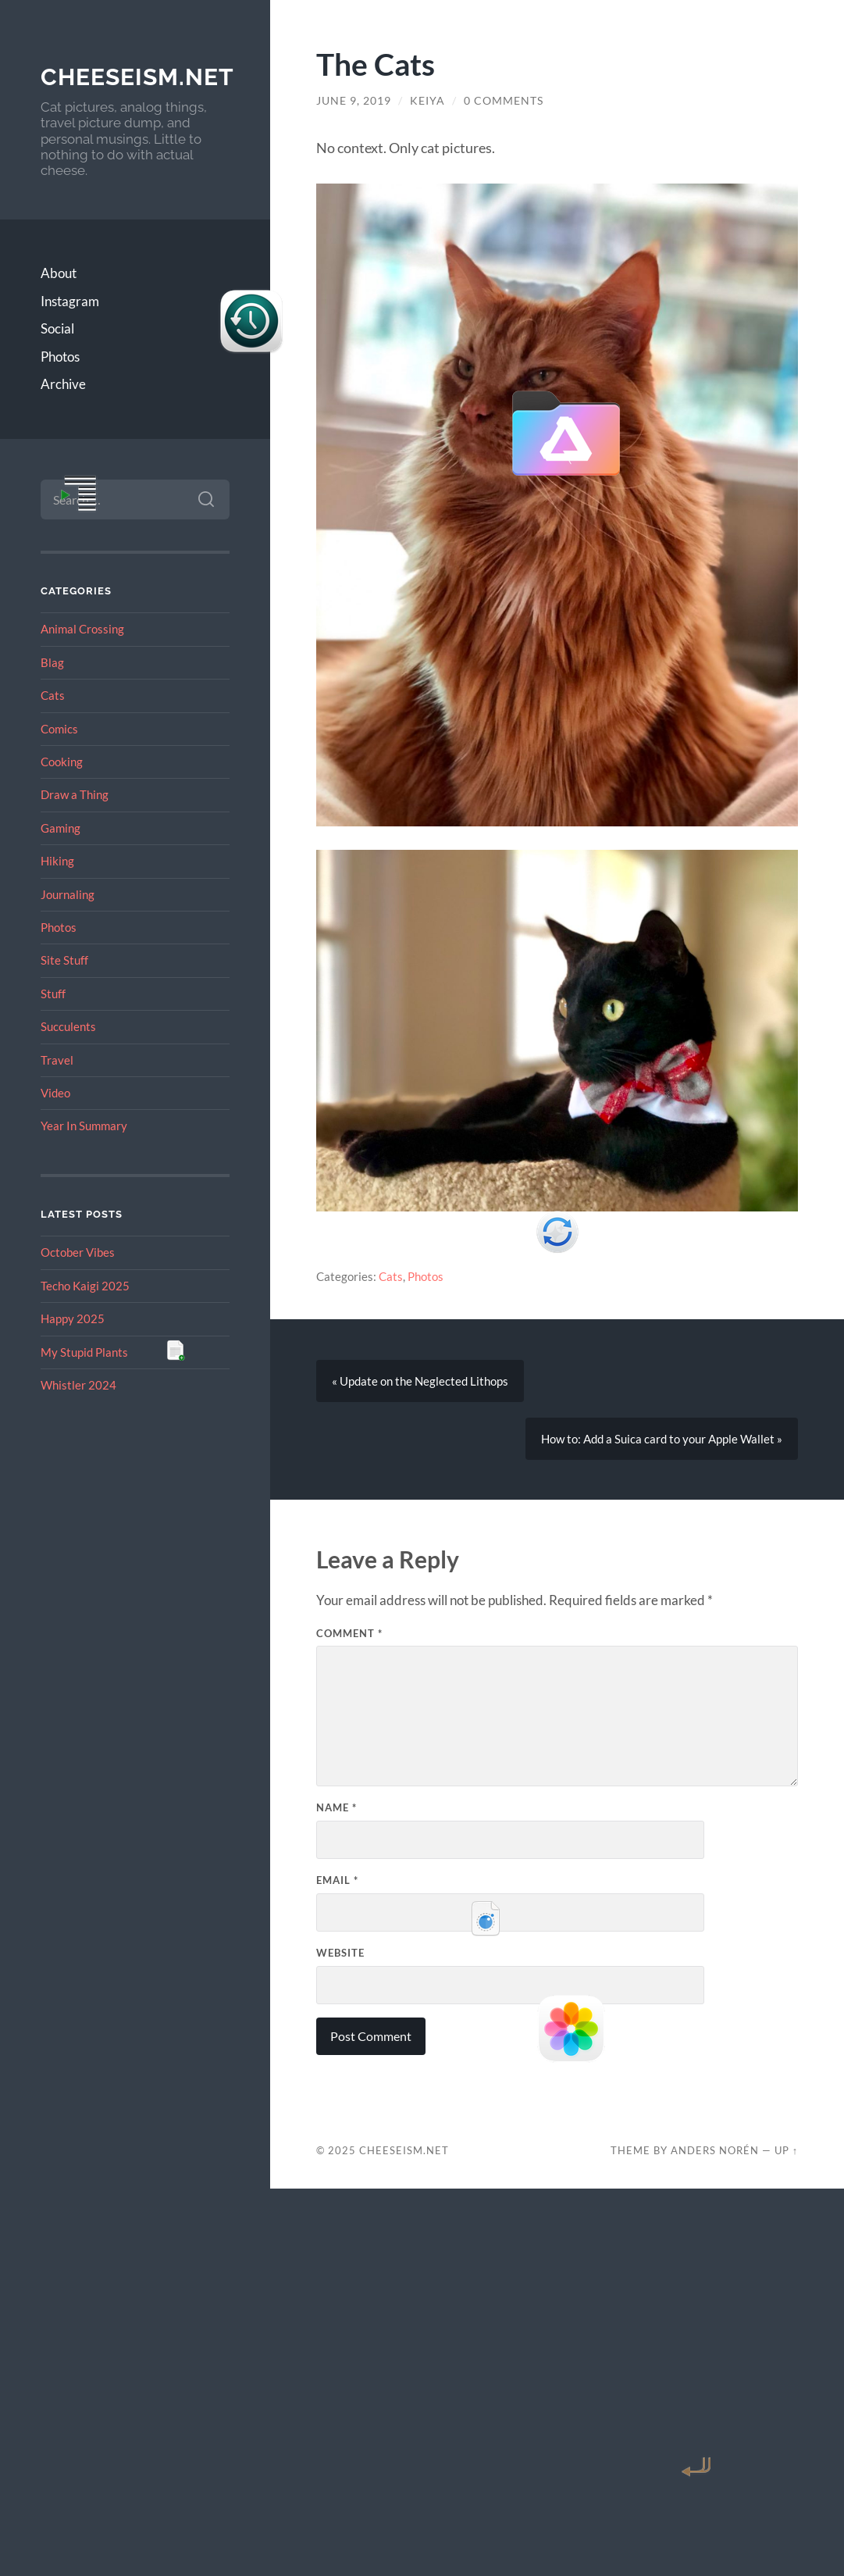 This screenshot has height=2576, width=844. I want to click on open Time Machine backup and restore utility, so click(251, 321).